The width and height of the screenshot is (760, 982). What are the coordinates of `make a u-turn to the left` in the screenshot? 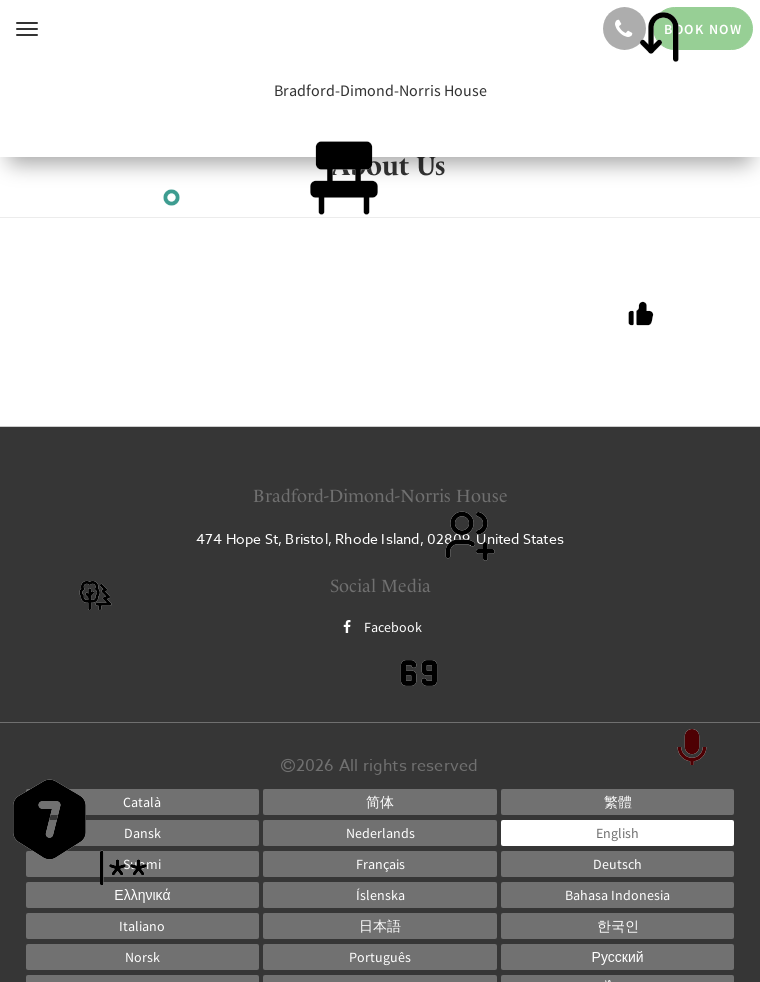 It's located at (662, 37).